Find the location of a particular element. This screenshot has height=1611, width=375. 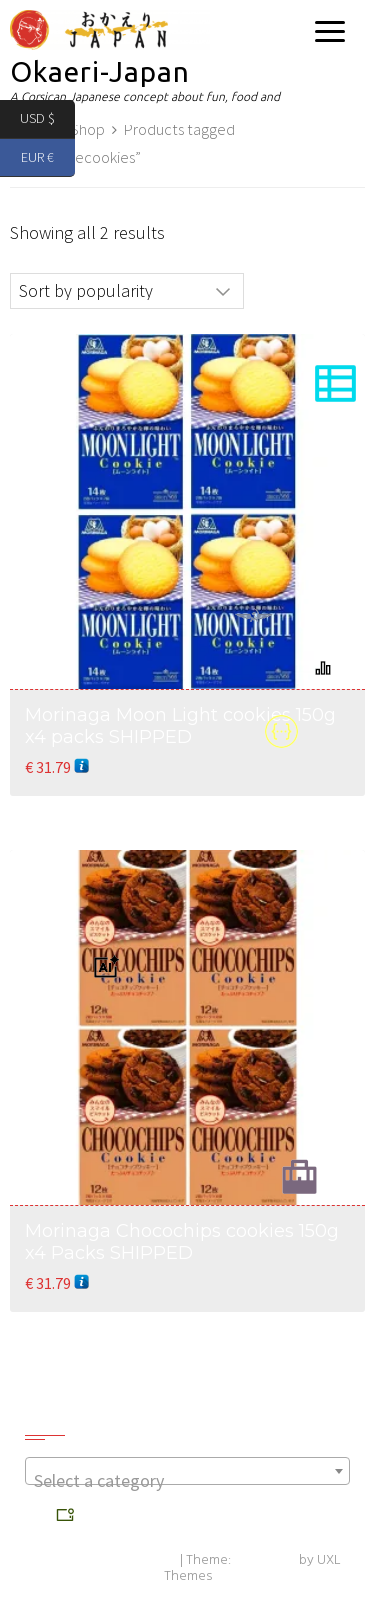

switch to table view is located at coordinates (335, 383).